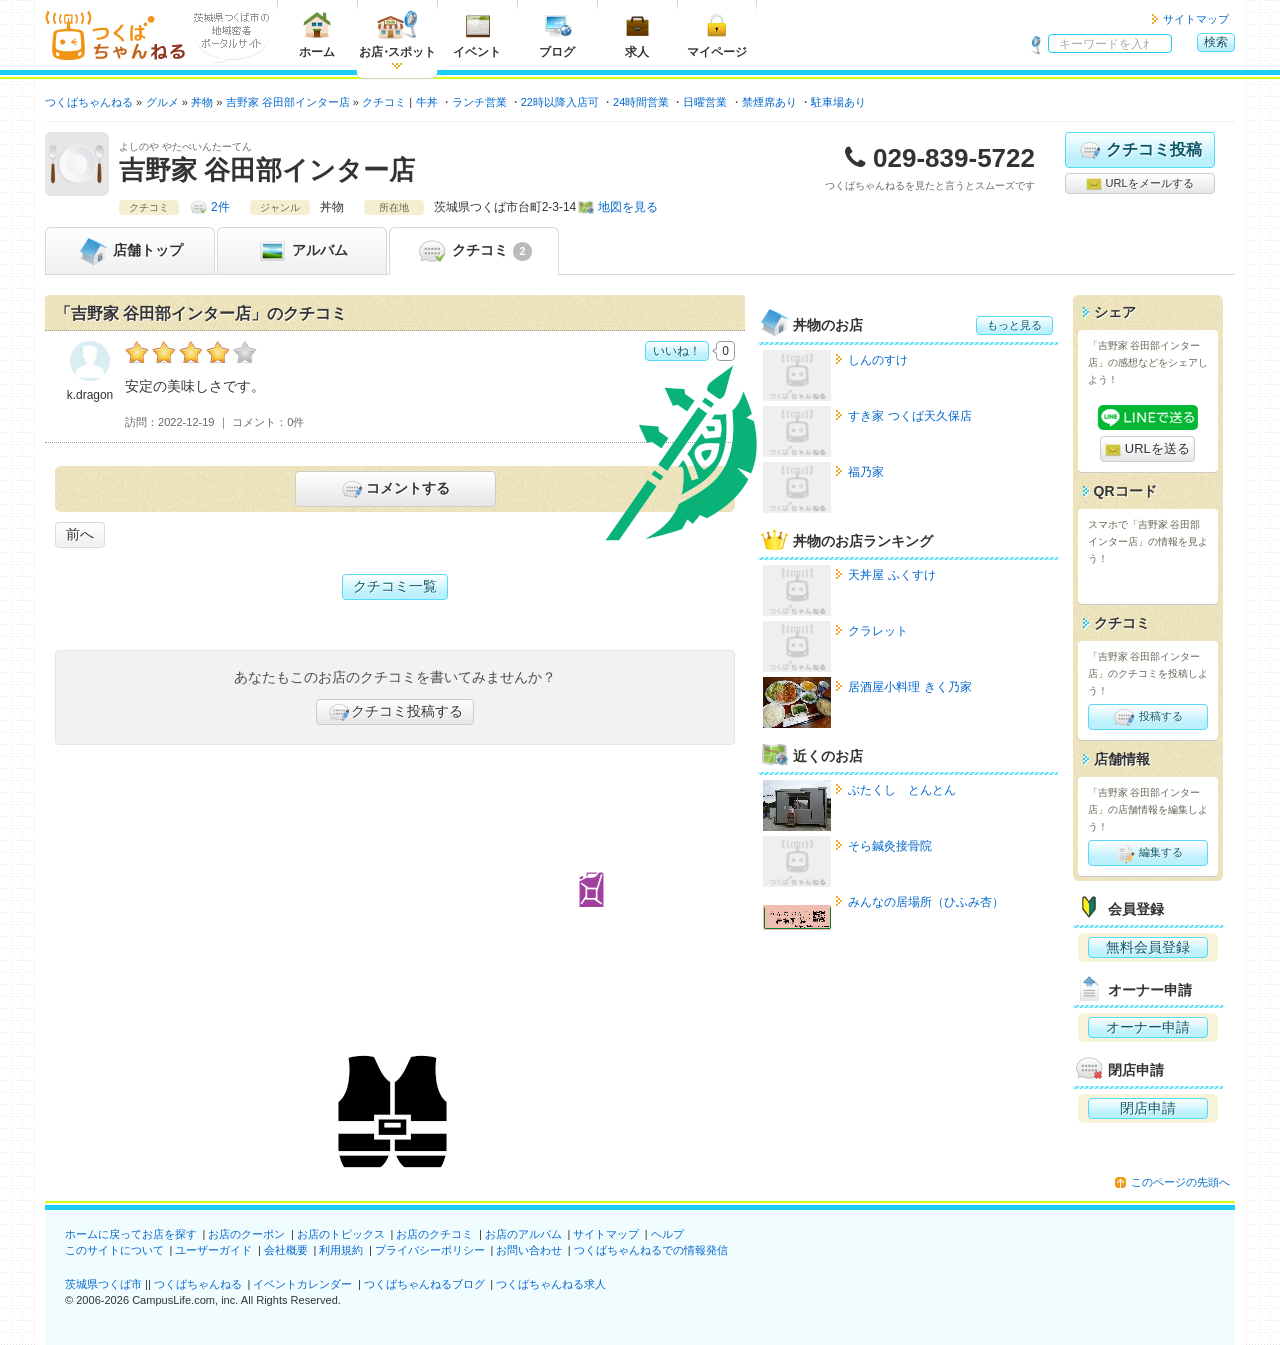 The height and width of the screenshot is (1345, 1280). I want to click on access safety equipment or gear settings, so click(392, 1111).